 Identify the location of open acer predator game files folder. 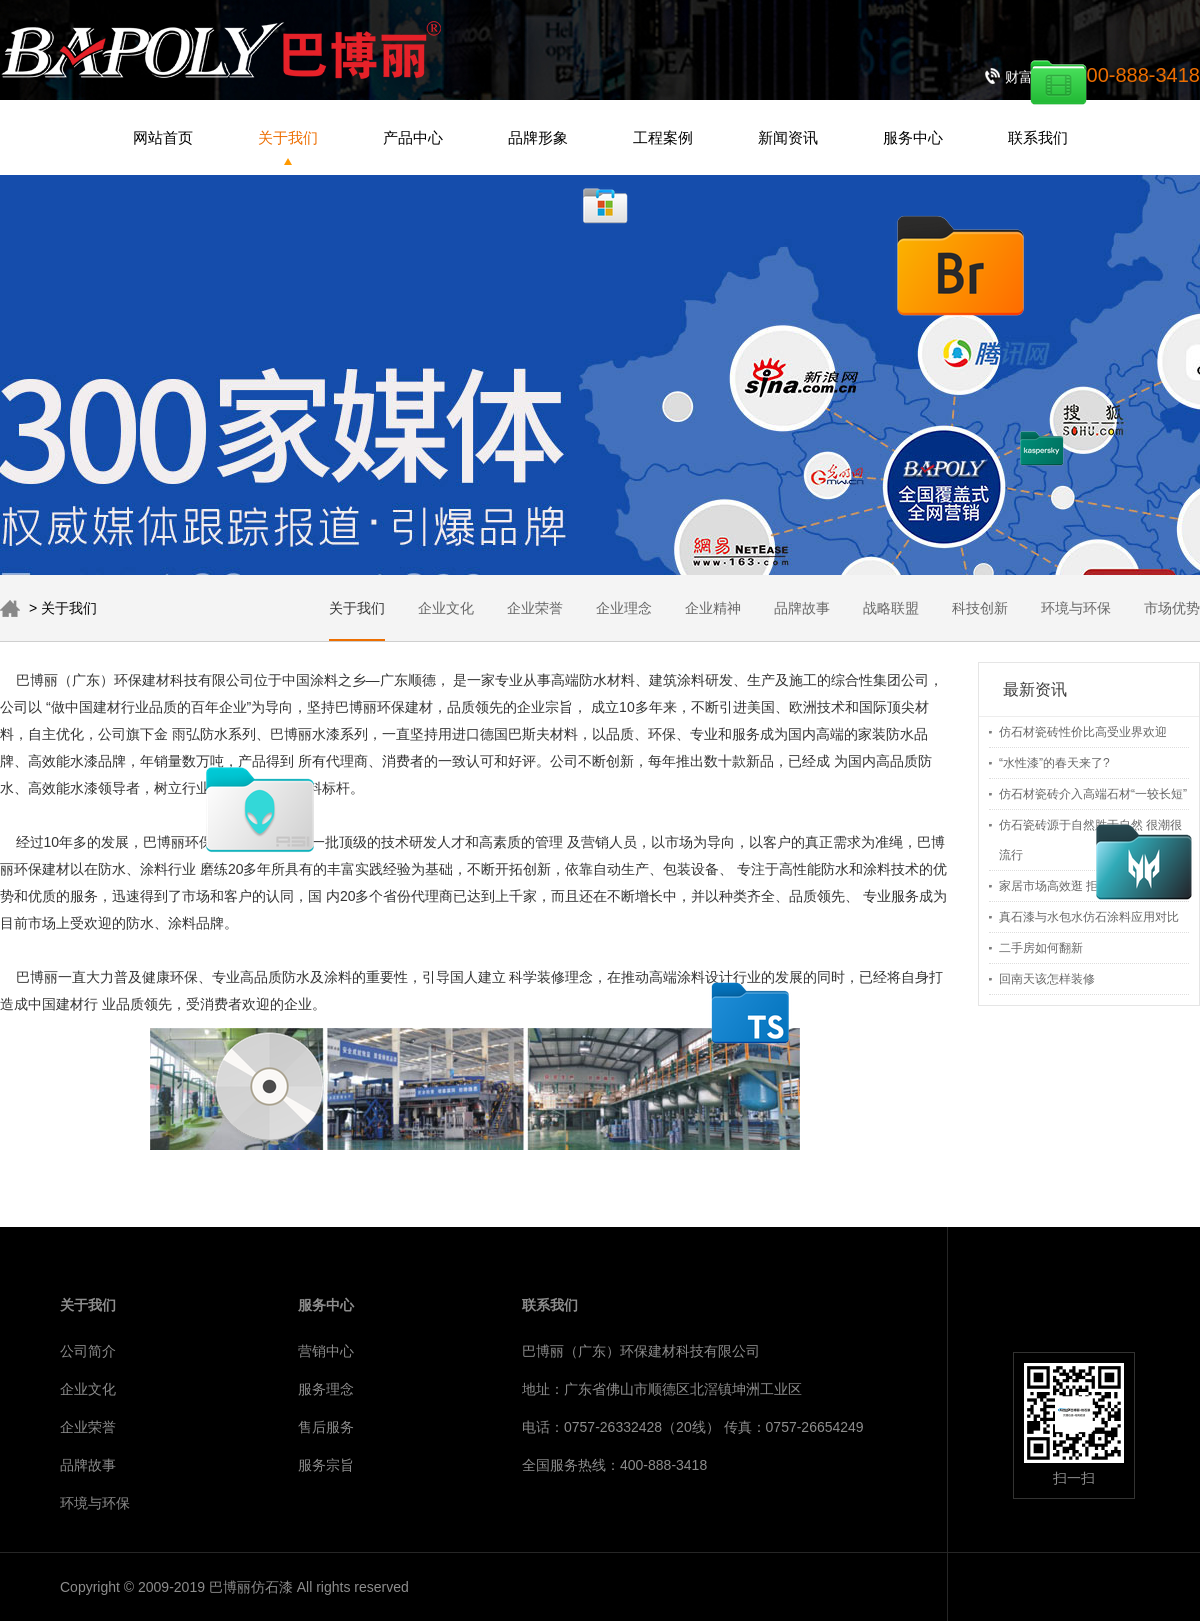
(1143, 864).